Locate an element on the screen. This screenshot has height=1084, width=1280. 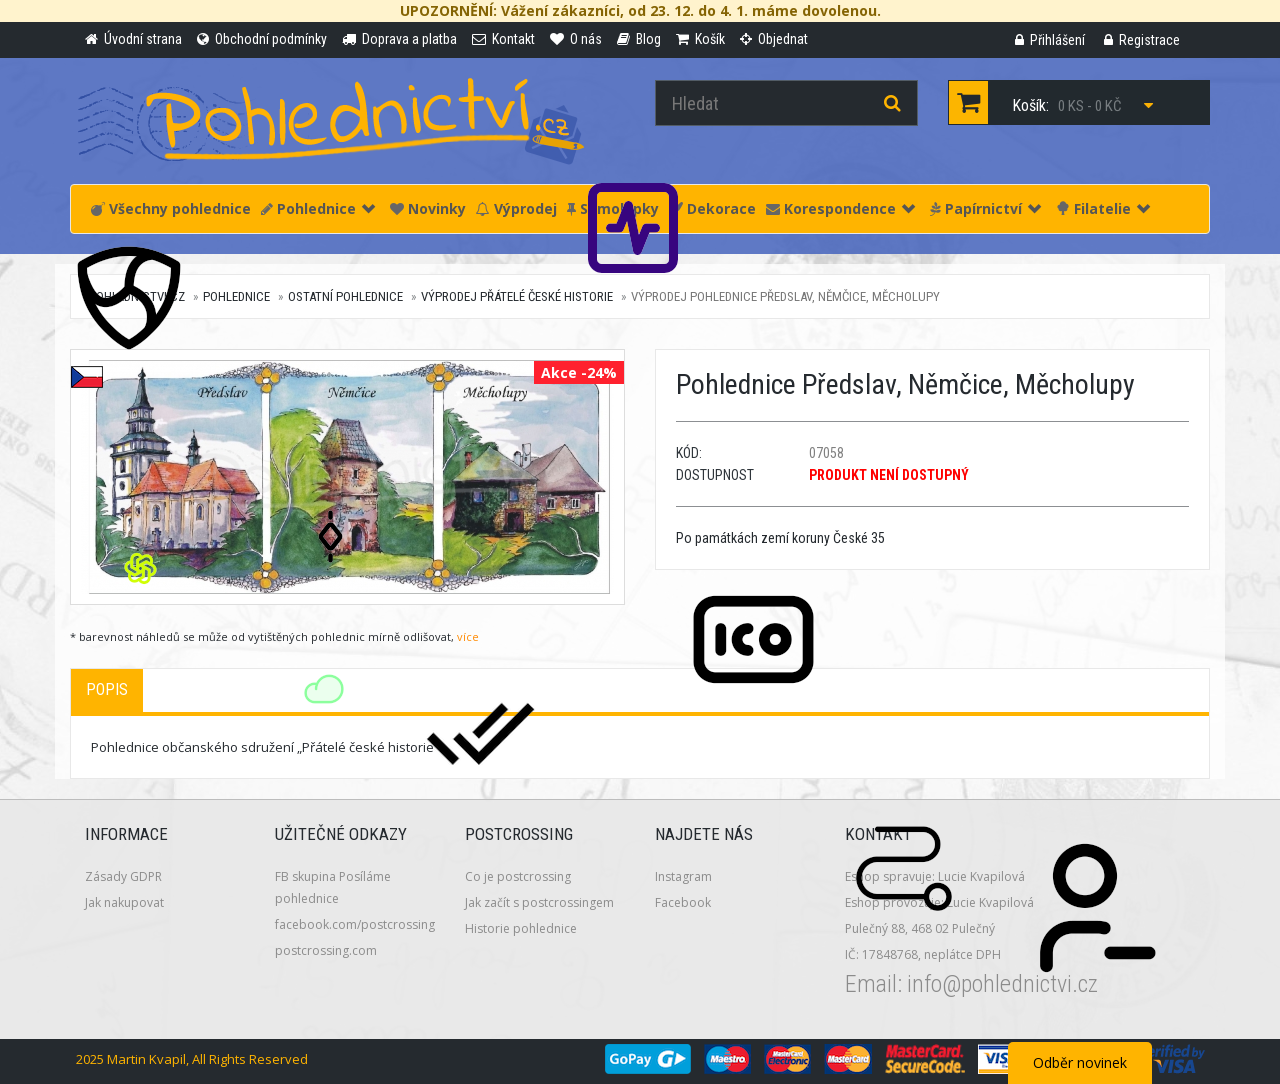
view or edit a route path is located at coordinates (904, 863).